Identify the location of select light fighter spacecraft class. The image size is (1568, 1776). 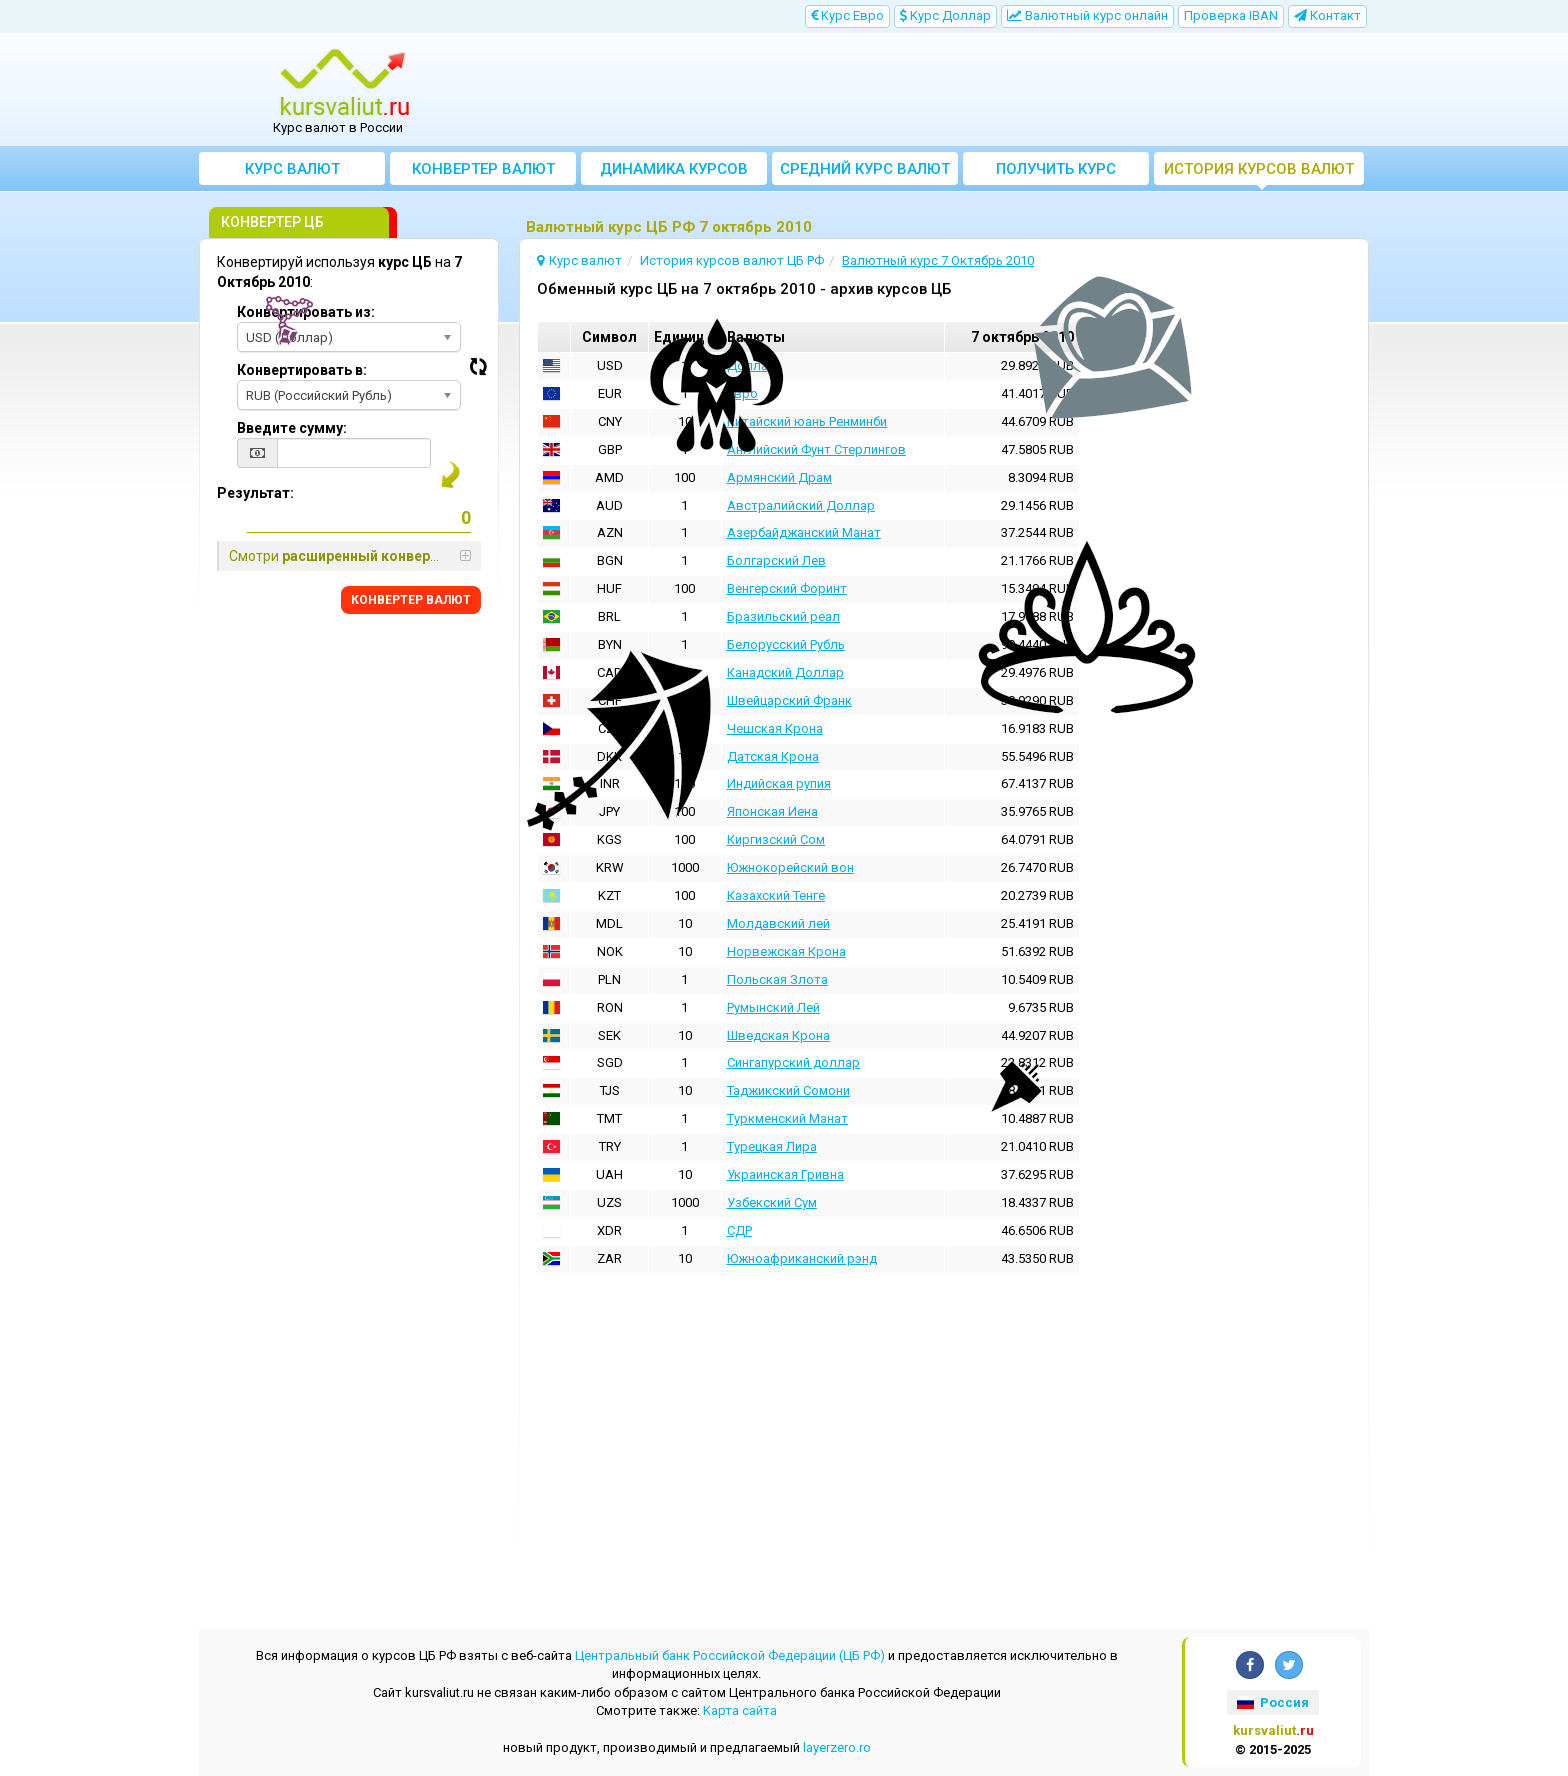
(1016, 1086).